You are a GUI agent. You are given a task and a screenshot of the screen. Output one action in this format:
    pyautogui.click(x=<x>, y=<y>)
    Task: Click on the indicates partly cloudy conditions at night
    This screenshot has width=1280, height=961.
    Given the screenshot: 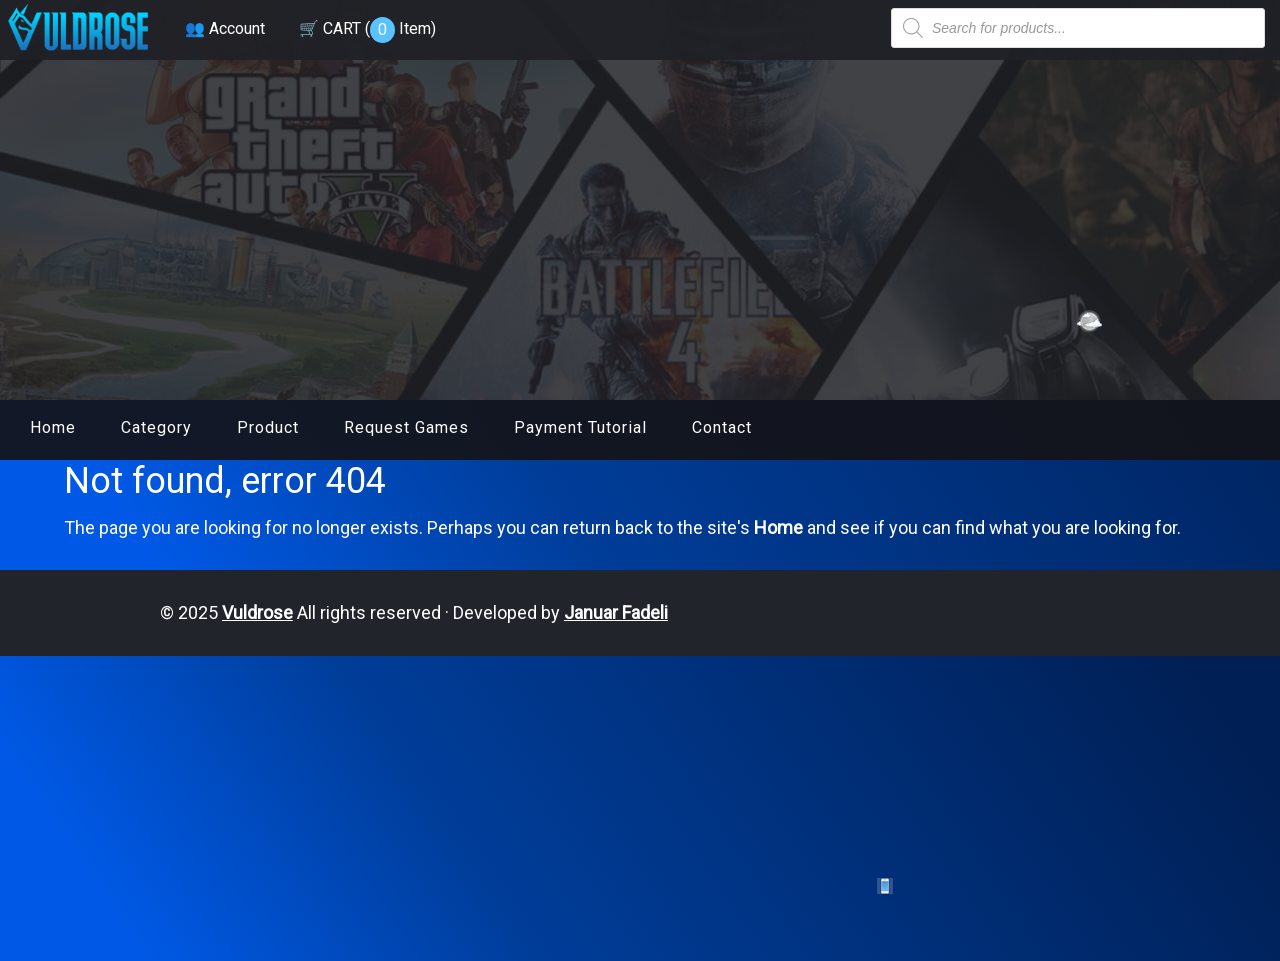 What is the action you would take?
    pyautogui.click(x=1089, y=321)
    